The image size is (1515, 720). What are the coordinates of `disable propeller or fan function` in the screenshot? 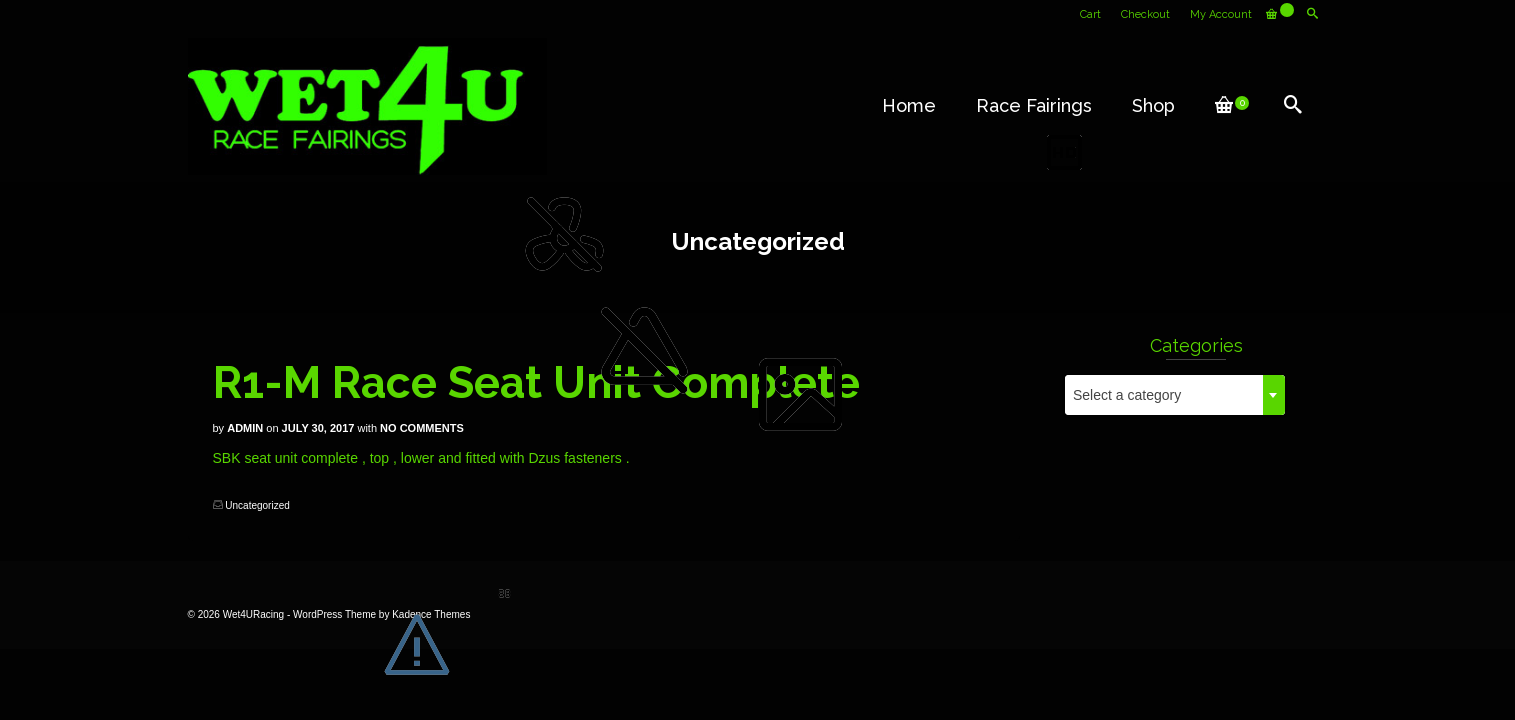 It's located at (564, 234).